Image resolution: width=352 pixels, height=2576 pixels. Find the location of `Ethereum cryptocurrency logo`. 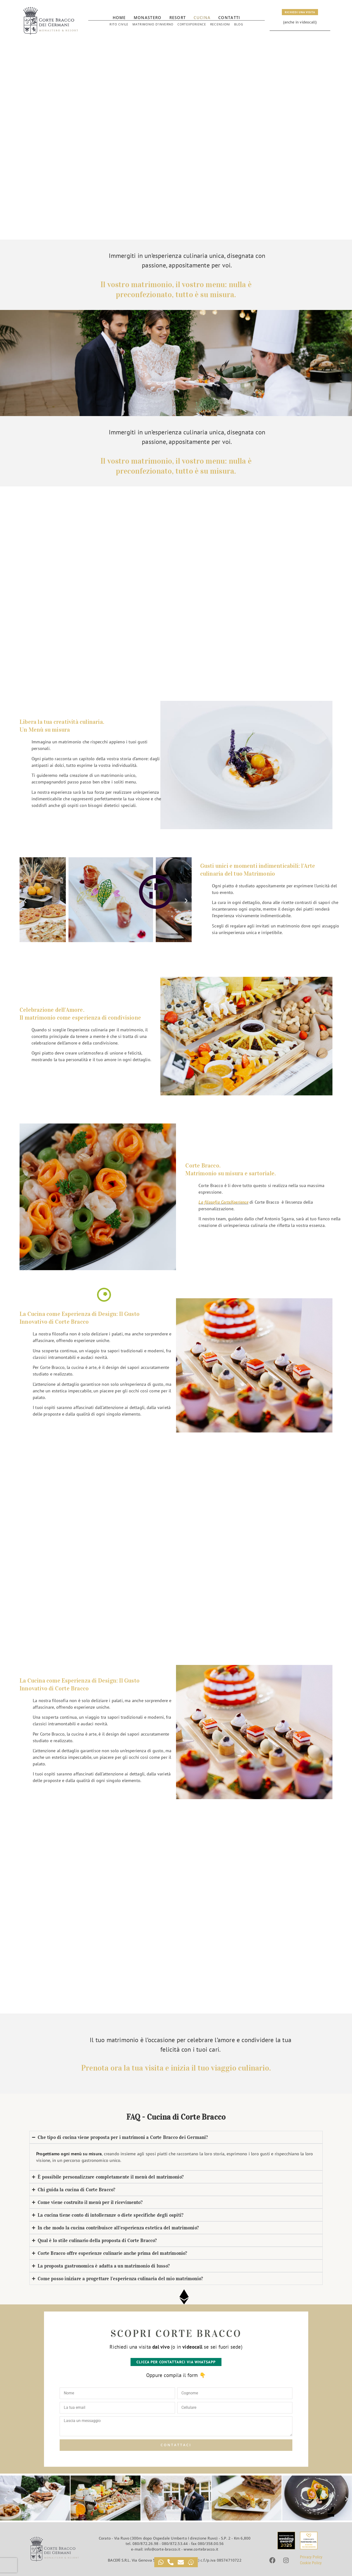

Ethereum cryptocurrency logo is located at coordinates (184, 2297).